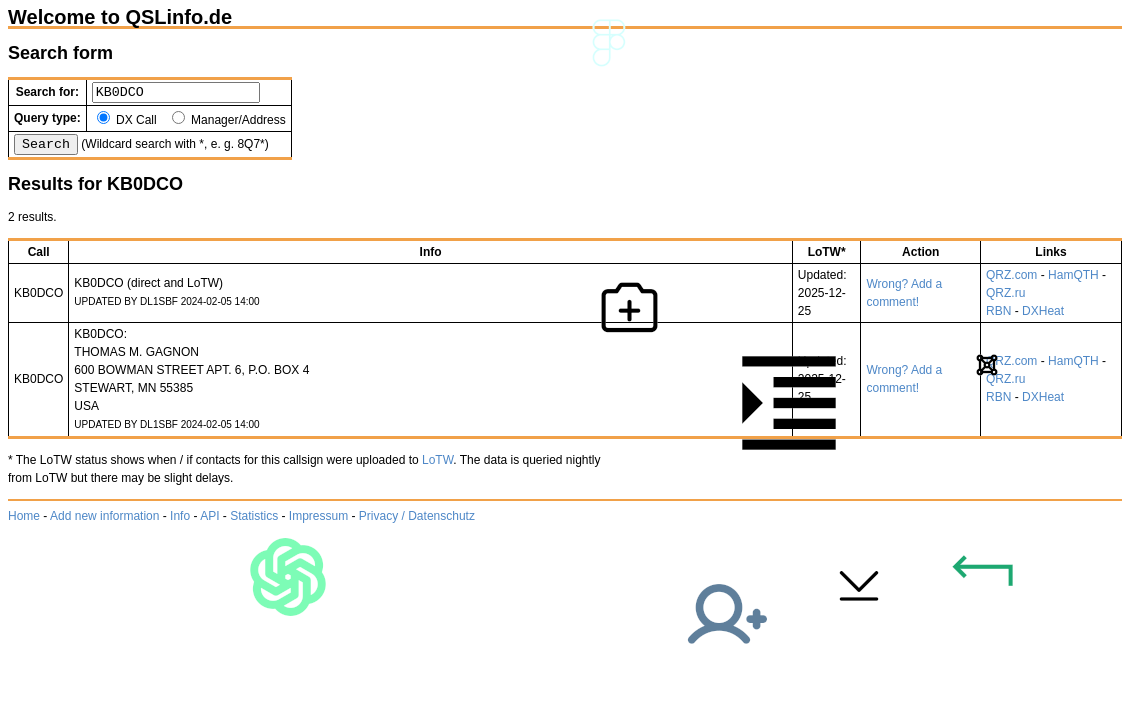  I want to click on go back to previous screen, so click(983, 571).